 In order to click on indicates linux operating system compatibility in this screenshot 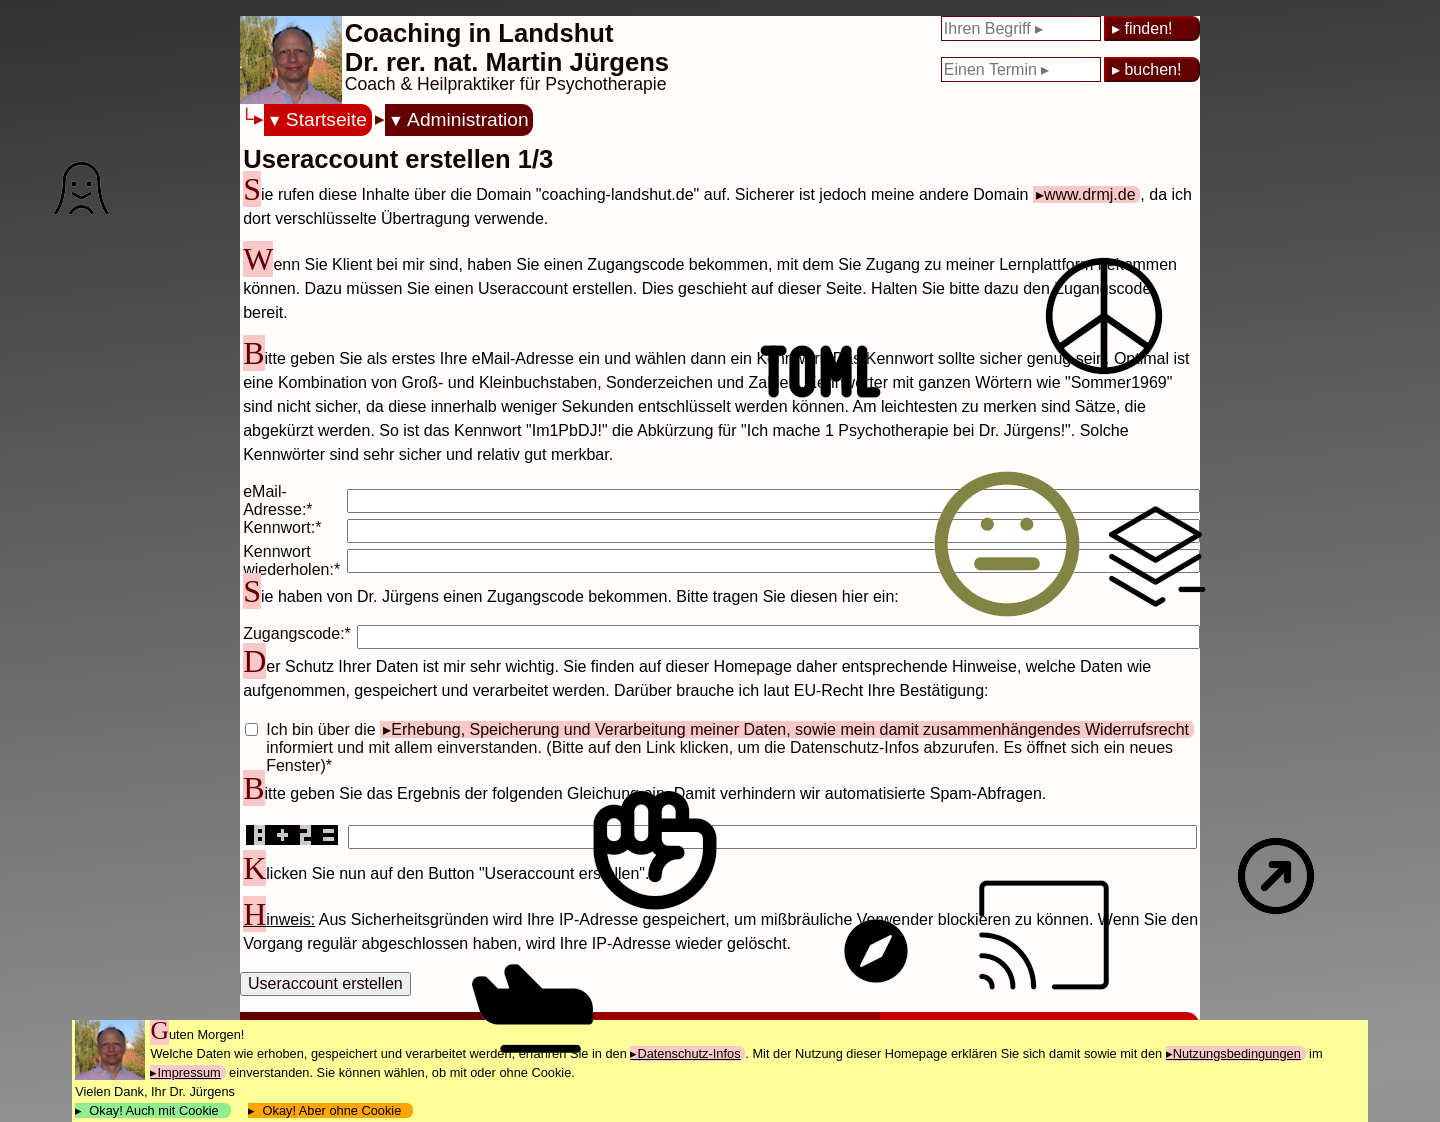, I will do `click(81, 191)`.